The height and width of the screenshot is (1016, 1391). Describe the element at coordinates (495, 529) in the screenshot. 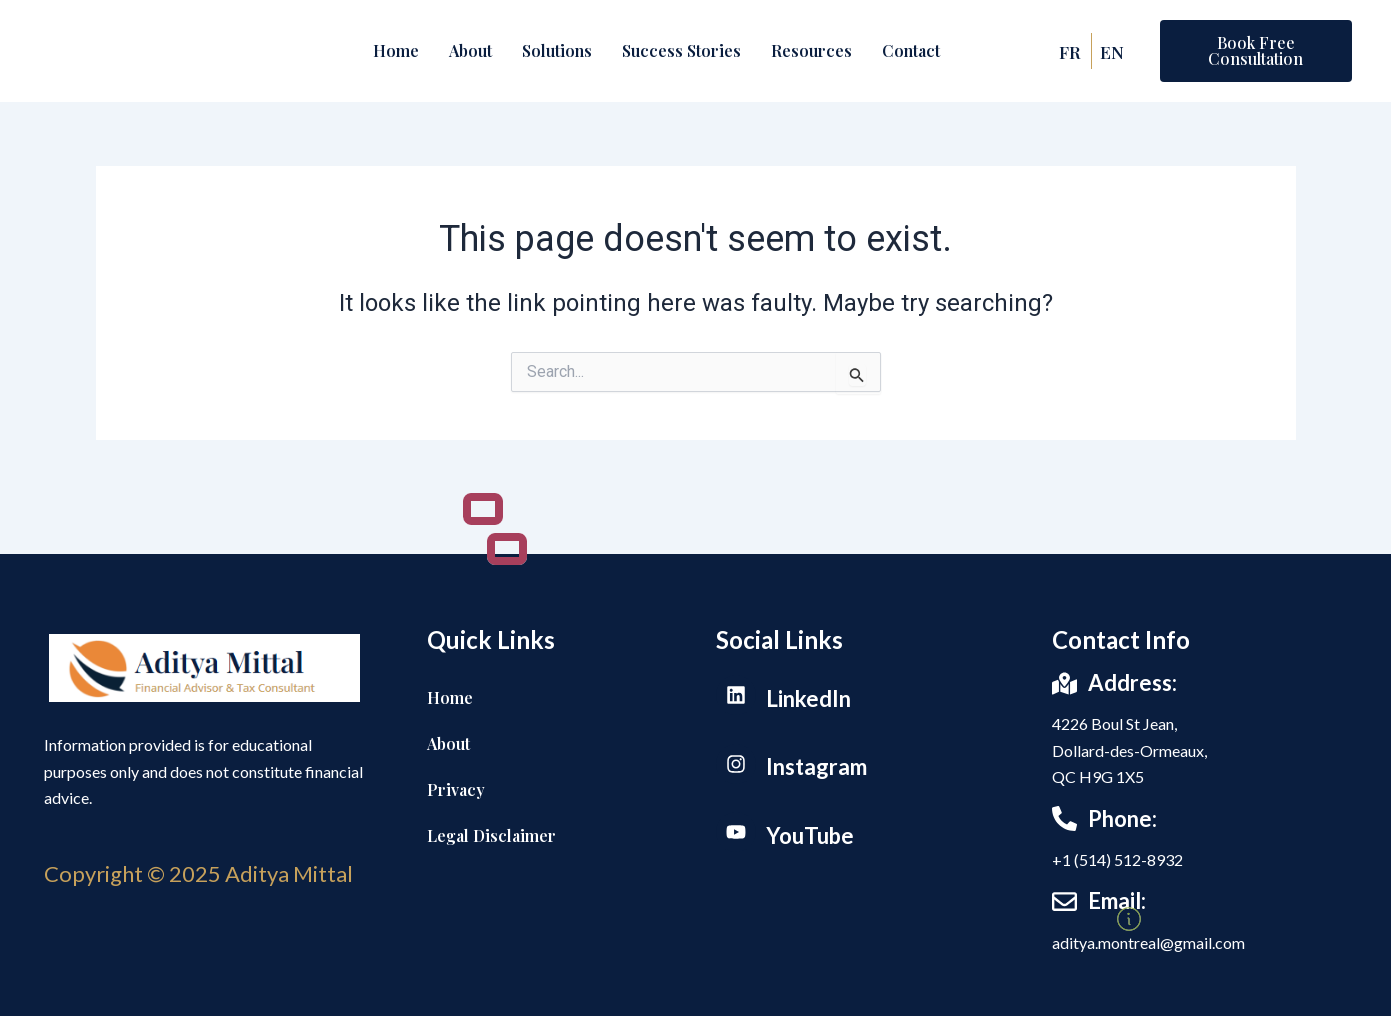

I see `ungroup selected objects` at that location.